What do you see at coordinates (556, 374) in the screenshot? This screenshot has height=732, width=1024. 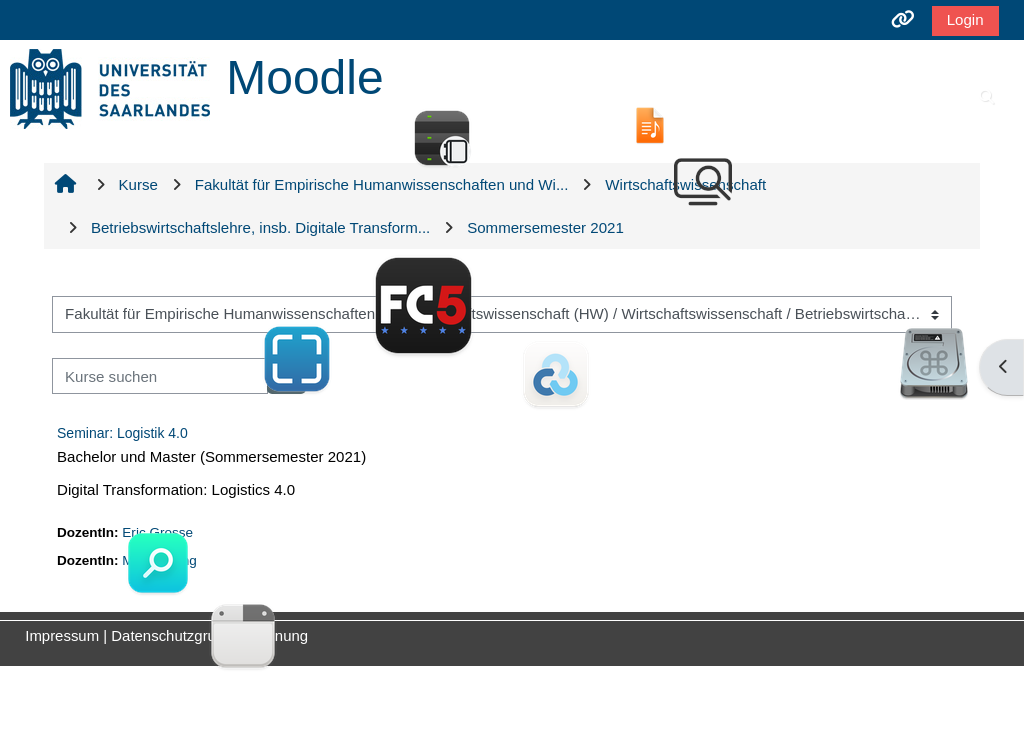 I see `open rclone browser for cloud storage management` at bounding box center [556, 374].